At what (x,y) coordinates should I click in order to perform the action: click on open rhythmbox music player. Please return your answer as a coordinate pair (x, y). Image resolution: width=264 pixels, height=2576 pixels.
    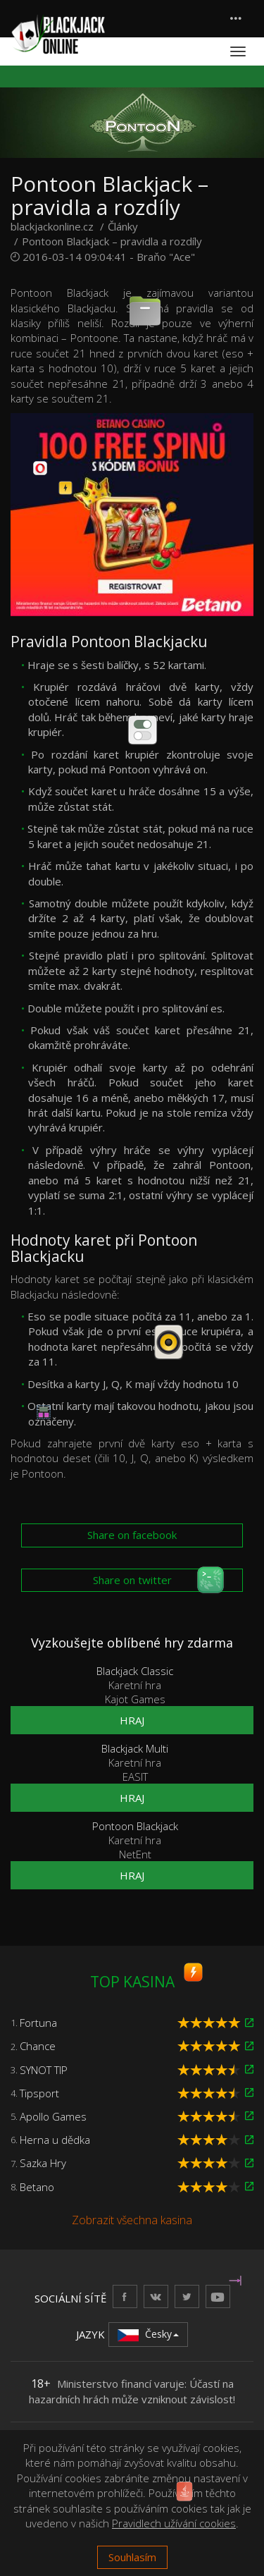
    Looking at the image, I should click on (168, 1342).